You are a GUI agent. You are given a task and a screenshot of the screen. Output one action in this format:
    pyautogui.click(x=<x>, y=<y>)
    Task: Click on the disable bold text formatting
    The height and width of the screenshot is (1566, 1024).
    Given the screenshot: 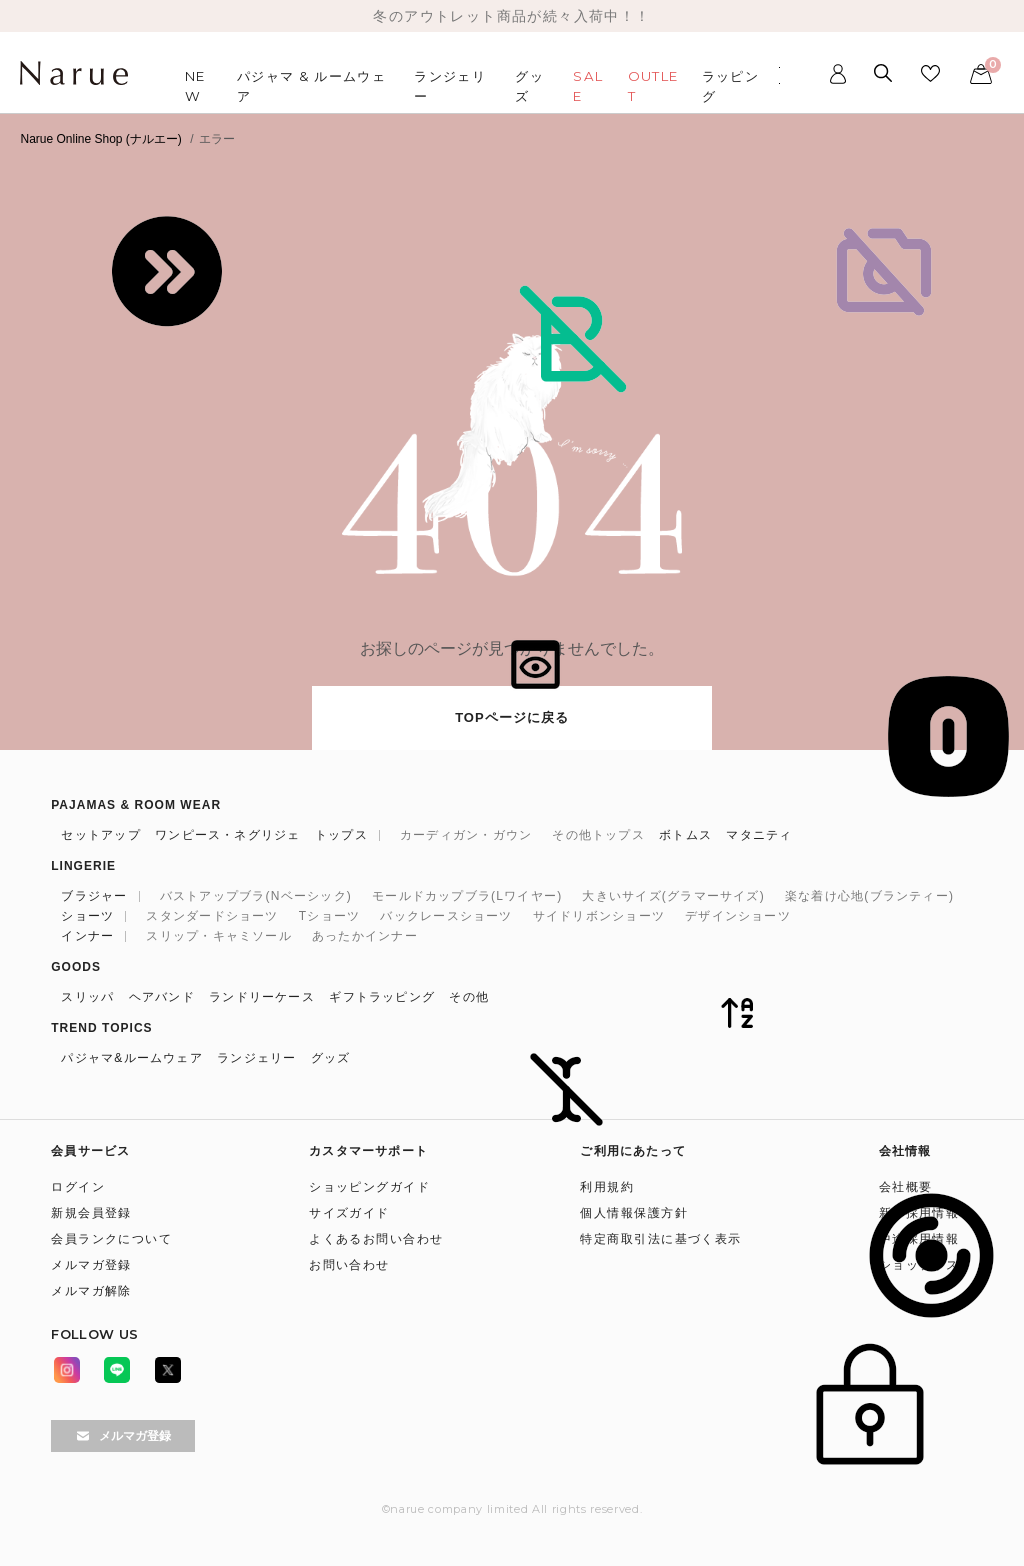 What is the action you would take?
    pyautogui.click(x=573, y=339)
    